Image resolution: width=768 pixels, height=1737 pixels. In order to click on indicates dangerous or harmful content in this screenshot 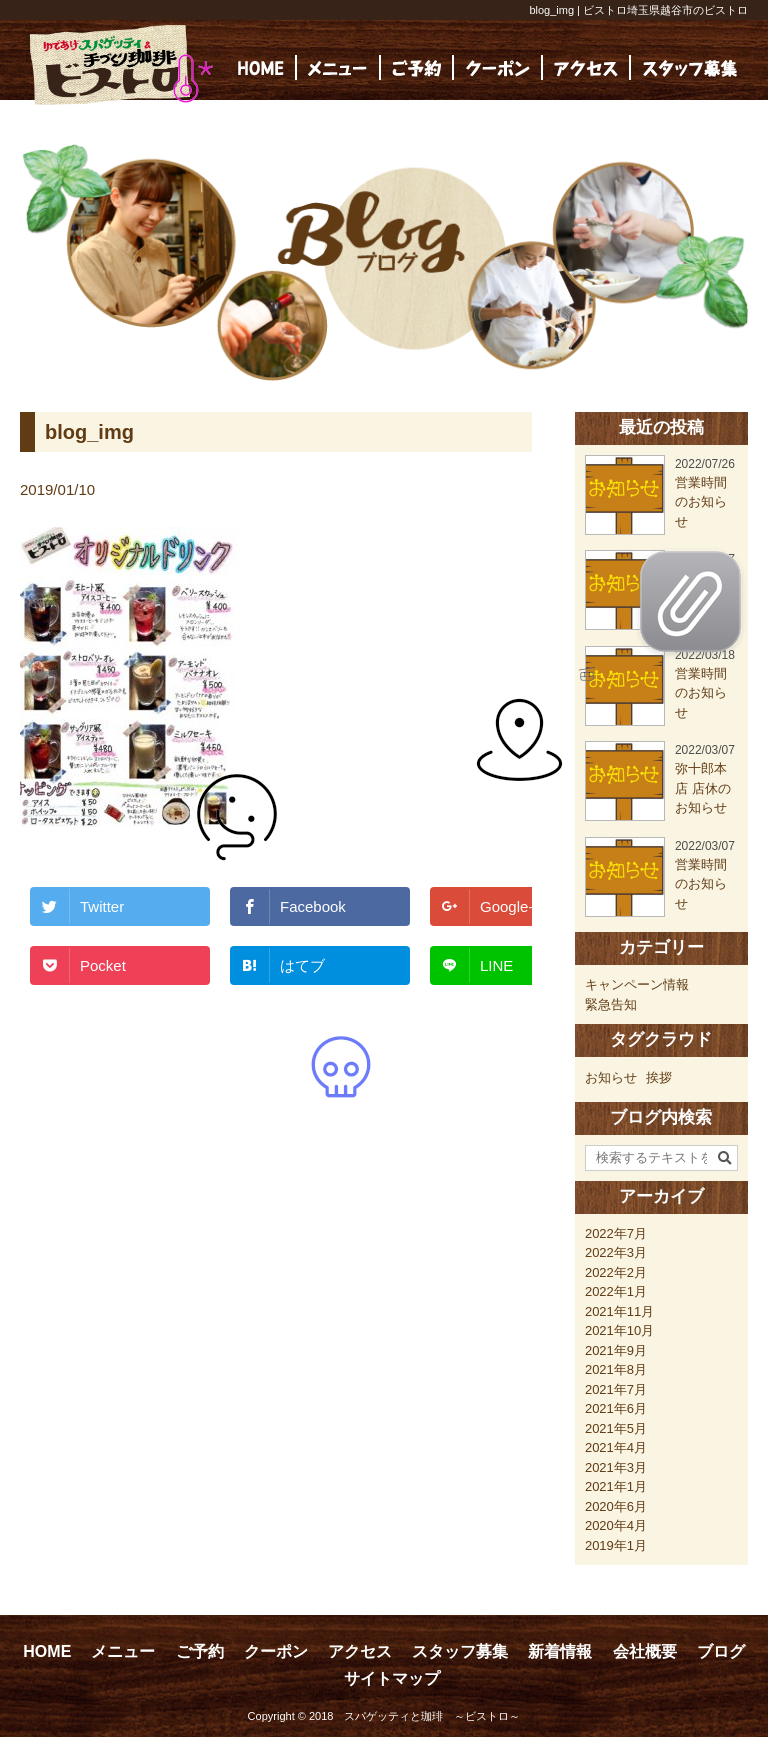, I will do `click(341, 1068)`.